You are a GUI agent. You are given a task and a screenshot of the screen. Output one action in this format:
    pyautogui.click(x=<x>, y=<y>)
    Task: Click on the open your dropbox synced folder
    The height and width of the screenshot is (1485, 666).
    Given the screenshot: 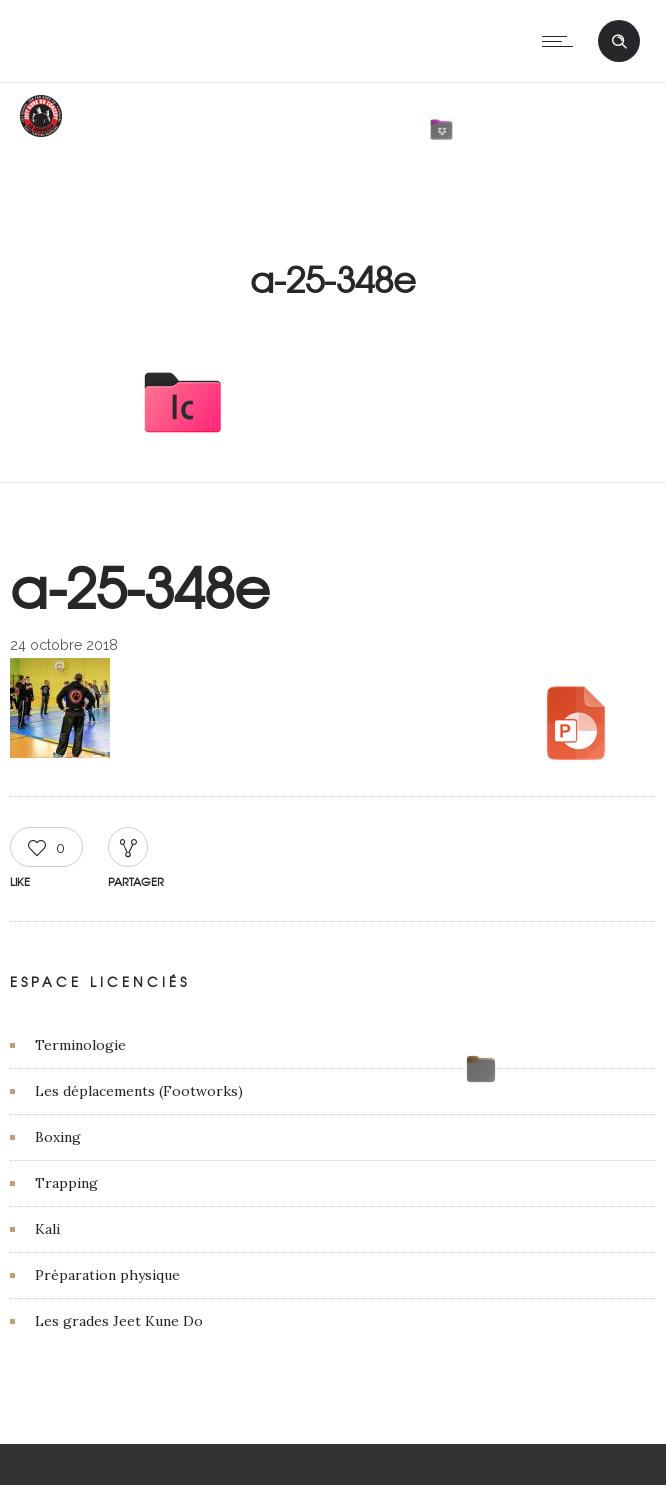 What is the action you would take?
    pyautogui.click(x=441, y=129)
    